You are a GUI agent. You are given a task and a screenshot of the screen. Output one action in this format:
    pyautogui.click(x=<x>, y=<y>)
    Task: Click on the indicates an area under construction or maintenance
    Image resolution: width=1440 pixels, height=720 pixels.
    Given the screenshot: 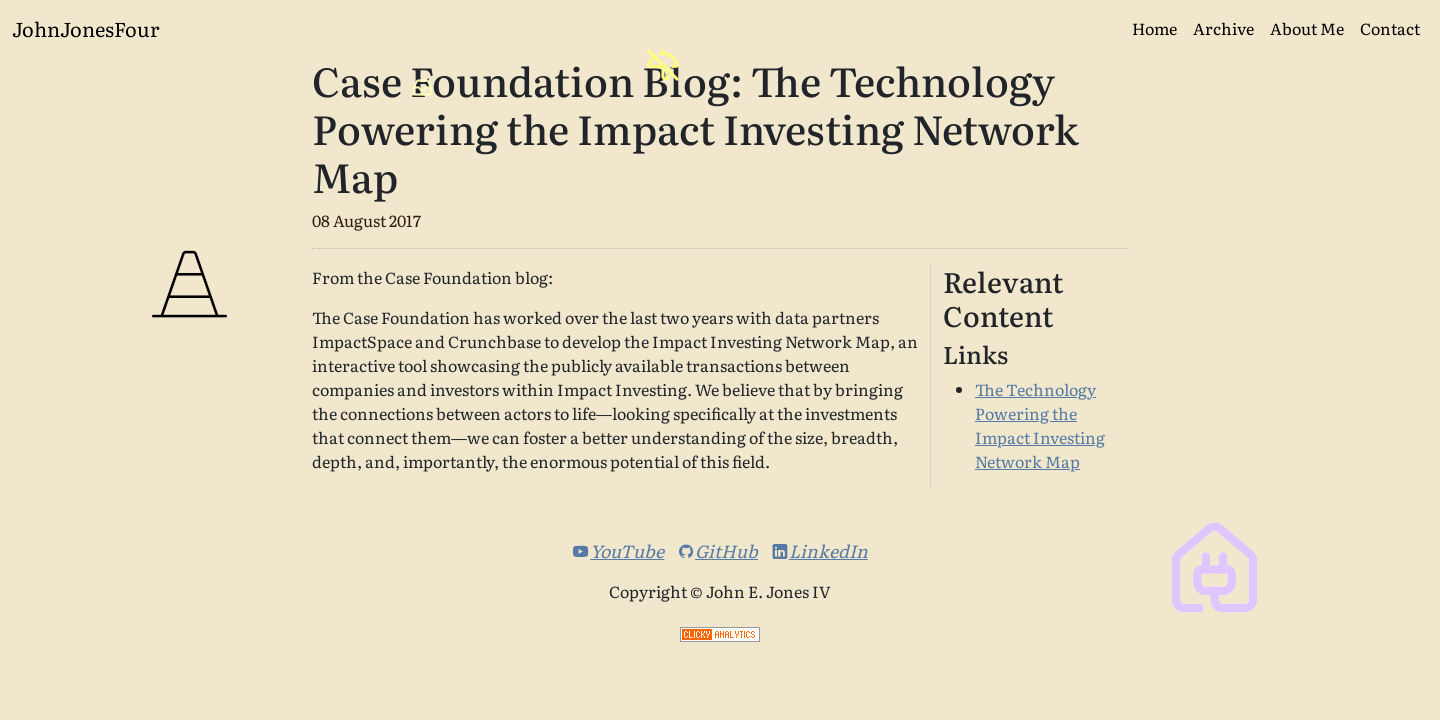 What is the action you would take?
    pyautogui.click(x=189, y=285)
    